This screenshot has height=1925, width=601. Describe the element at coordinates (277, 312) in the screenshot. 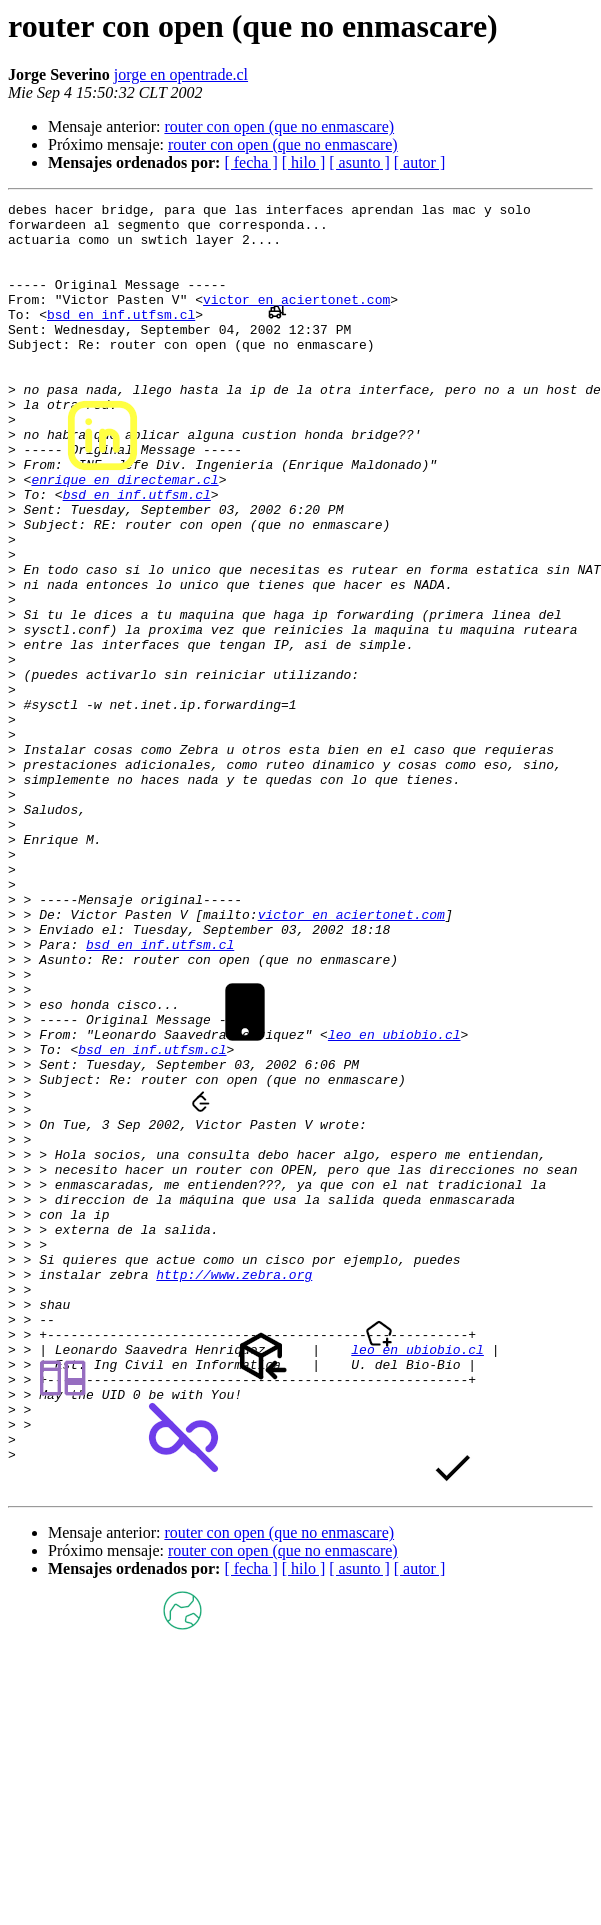

I see `access warehouse or inventory management` at that location.